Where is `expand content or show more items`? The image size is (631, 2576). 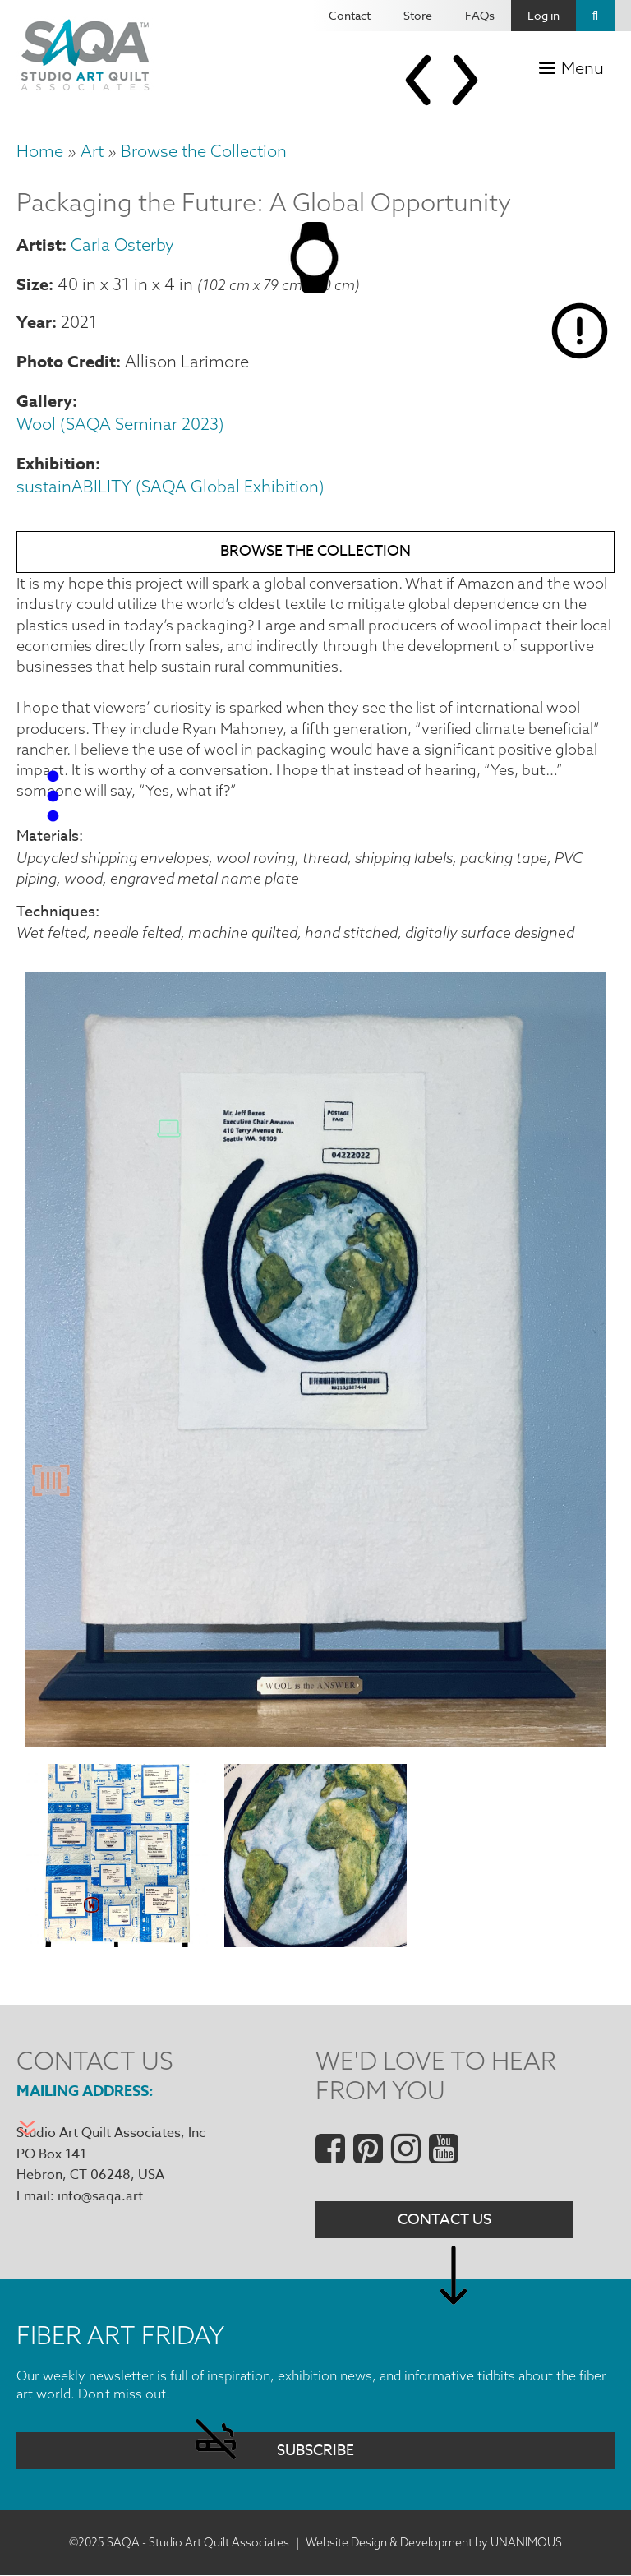 expand content or show more items is located at coordinates (27, 2128).